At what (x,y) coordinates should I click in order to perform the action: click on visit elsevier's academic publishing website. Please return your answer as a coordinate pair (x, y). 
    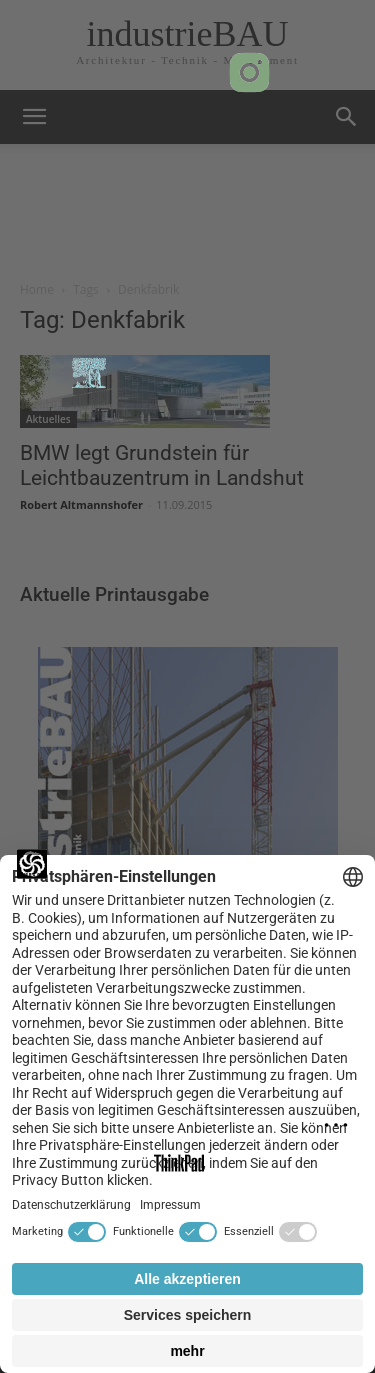
    Looking at the image, I should click on (89, 373).